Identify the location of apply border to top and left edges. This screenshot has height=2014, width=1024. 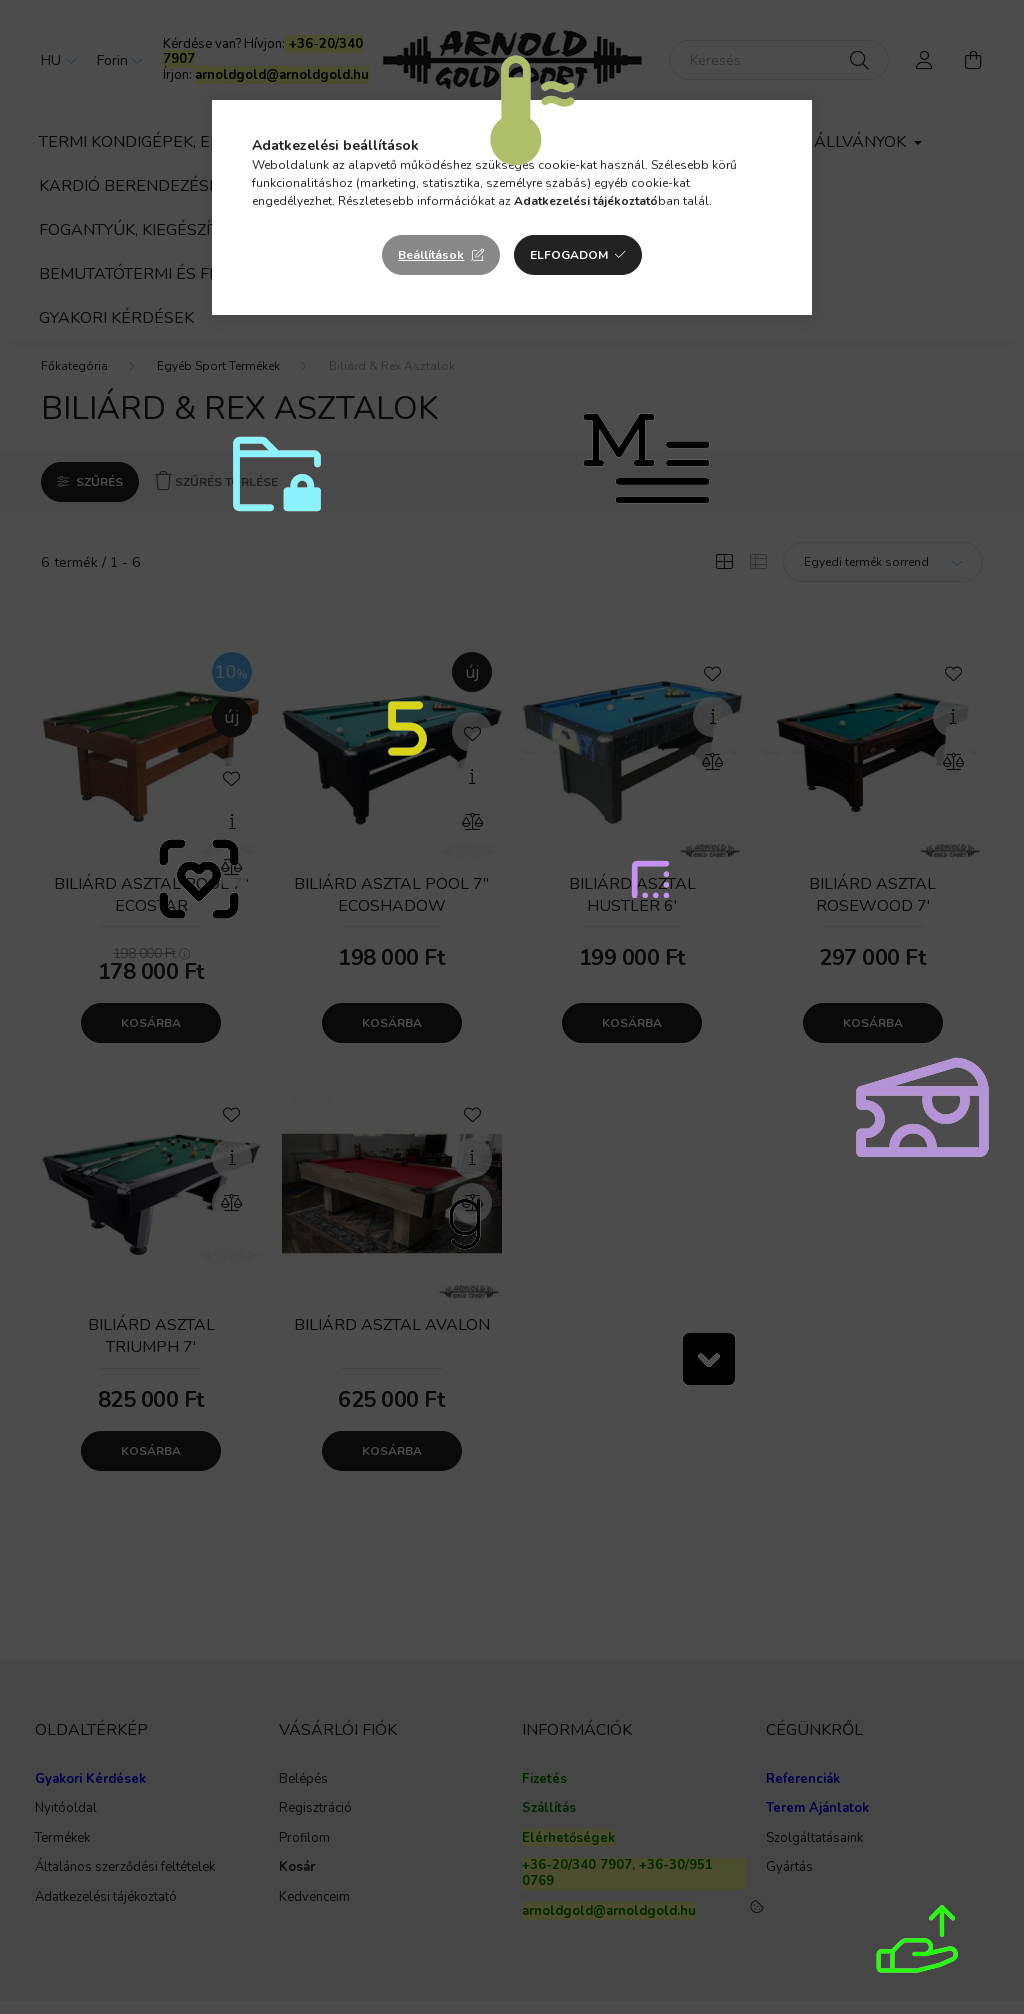
(650, 879).